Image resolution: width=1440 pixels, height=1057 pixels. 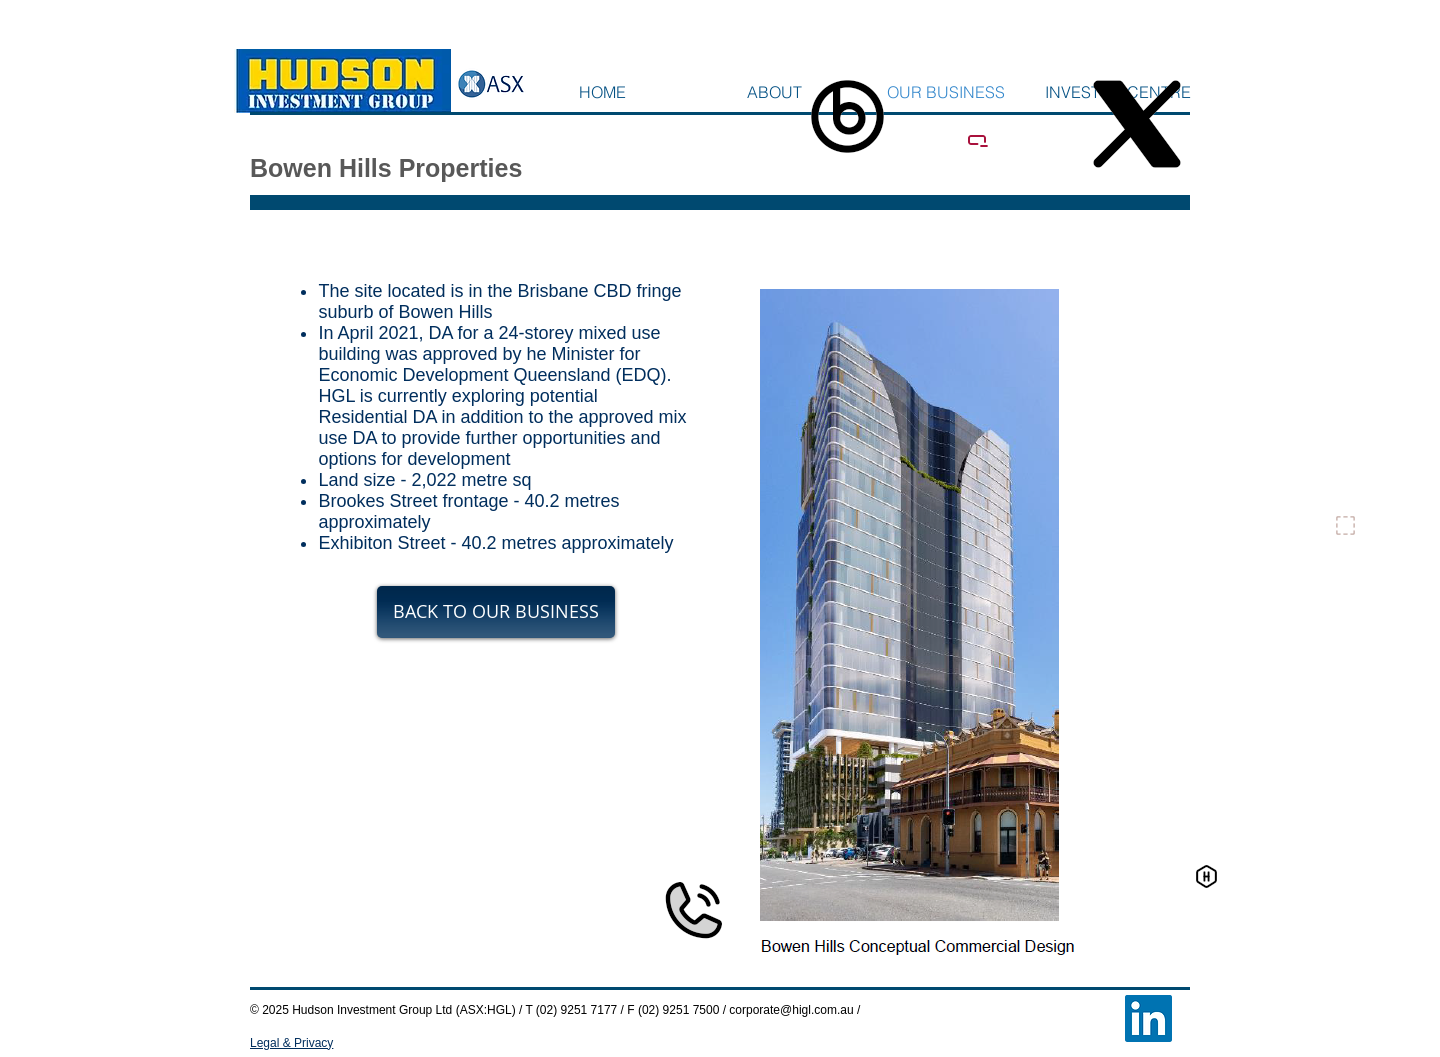 I want to click on indicates a hospital or medical facility, so click(x=1206, y=876).